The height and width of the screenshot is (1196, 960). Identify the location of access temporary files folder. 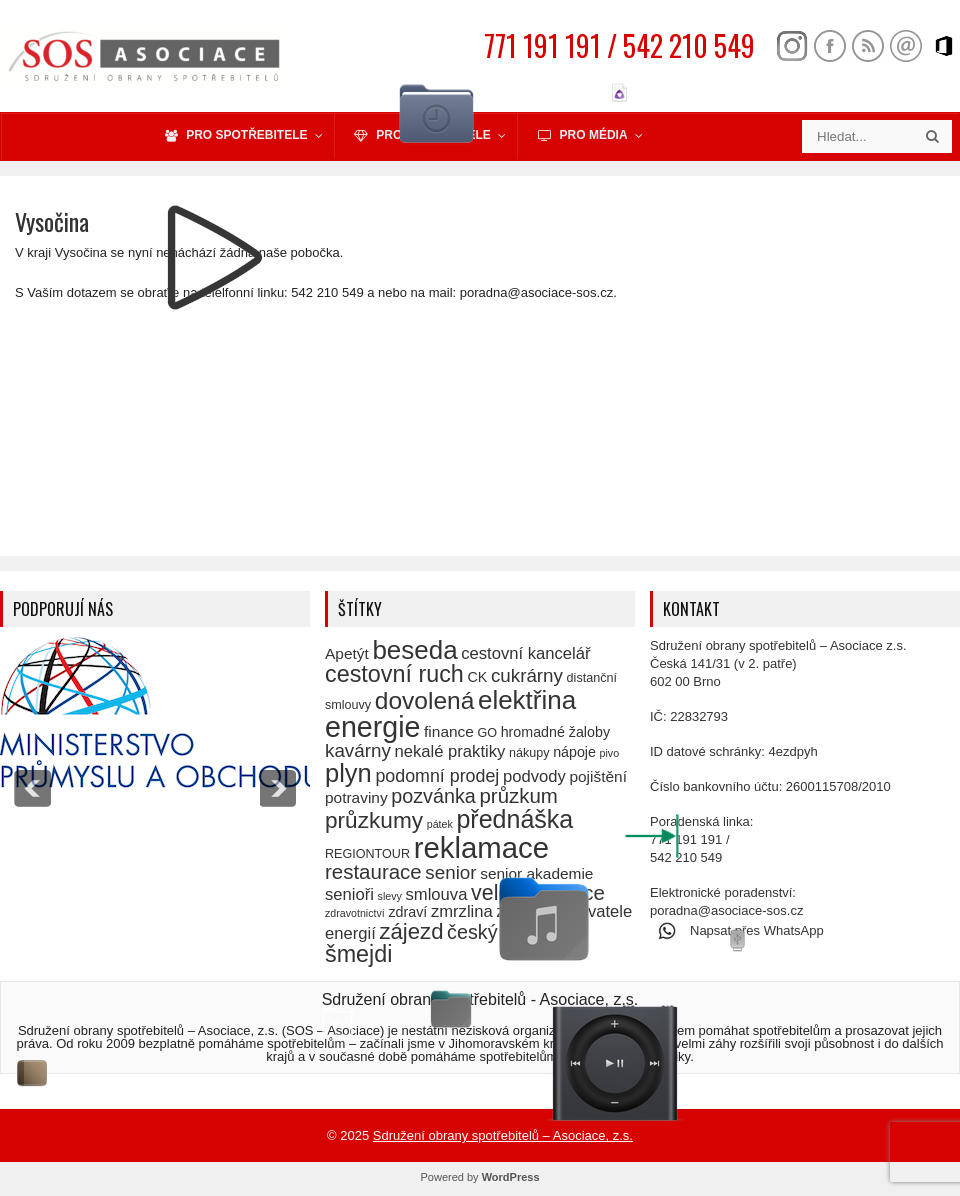
(436, 113).